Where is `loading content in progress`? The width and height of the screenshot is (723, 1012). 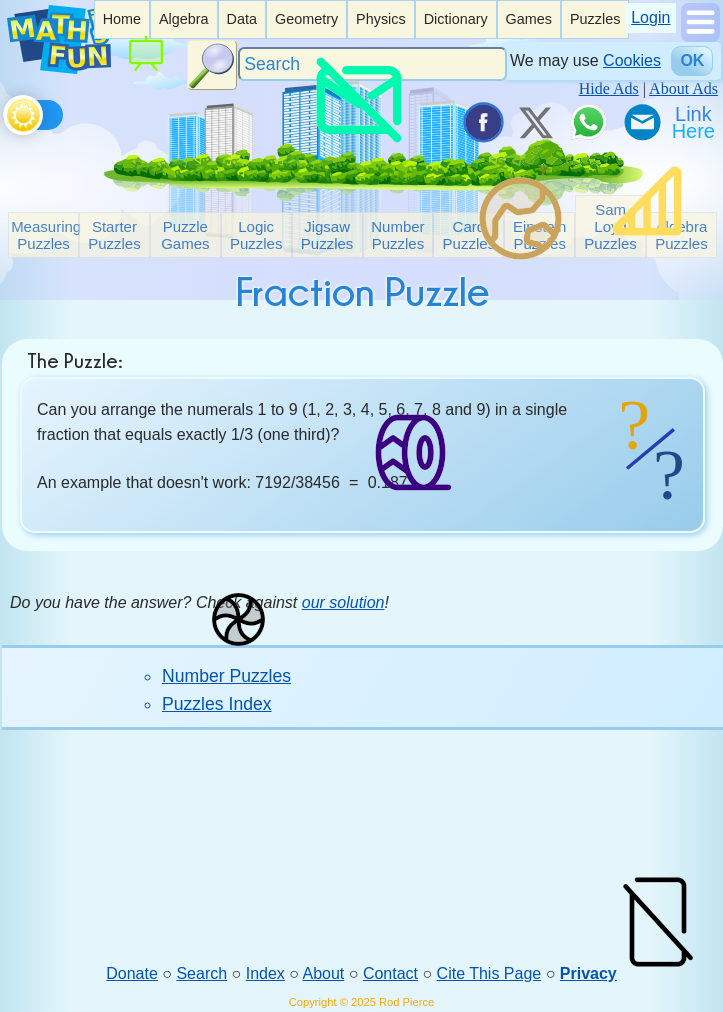
loading content in progress is located at coordinates (238, 619).